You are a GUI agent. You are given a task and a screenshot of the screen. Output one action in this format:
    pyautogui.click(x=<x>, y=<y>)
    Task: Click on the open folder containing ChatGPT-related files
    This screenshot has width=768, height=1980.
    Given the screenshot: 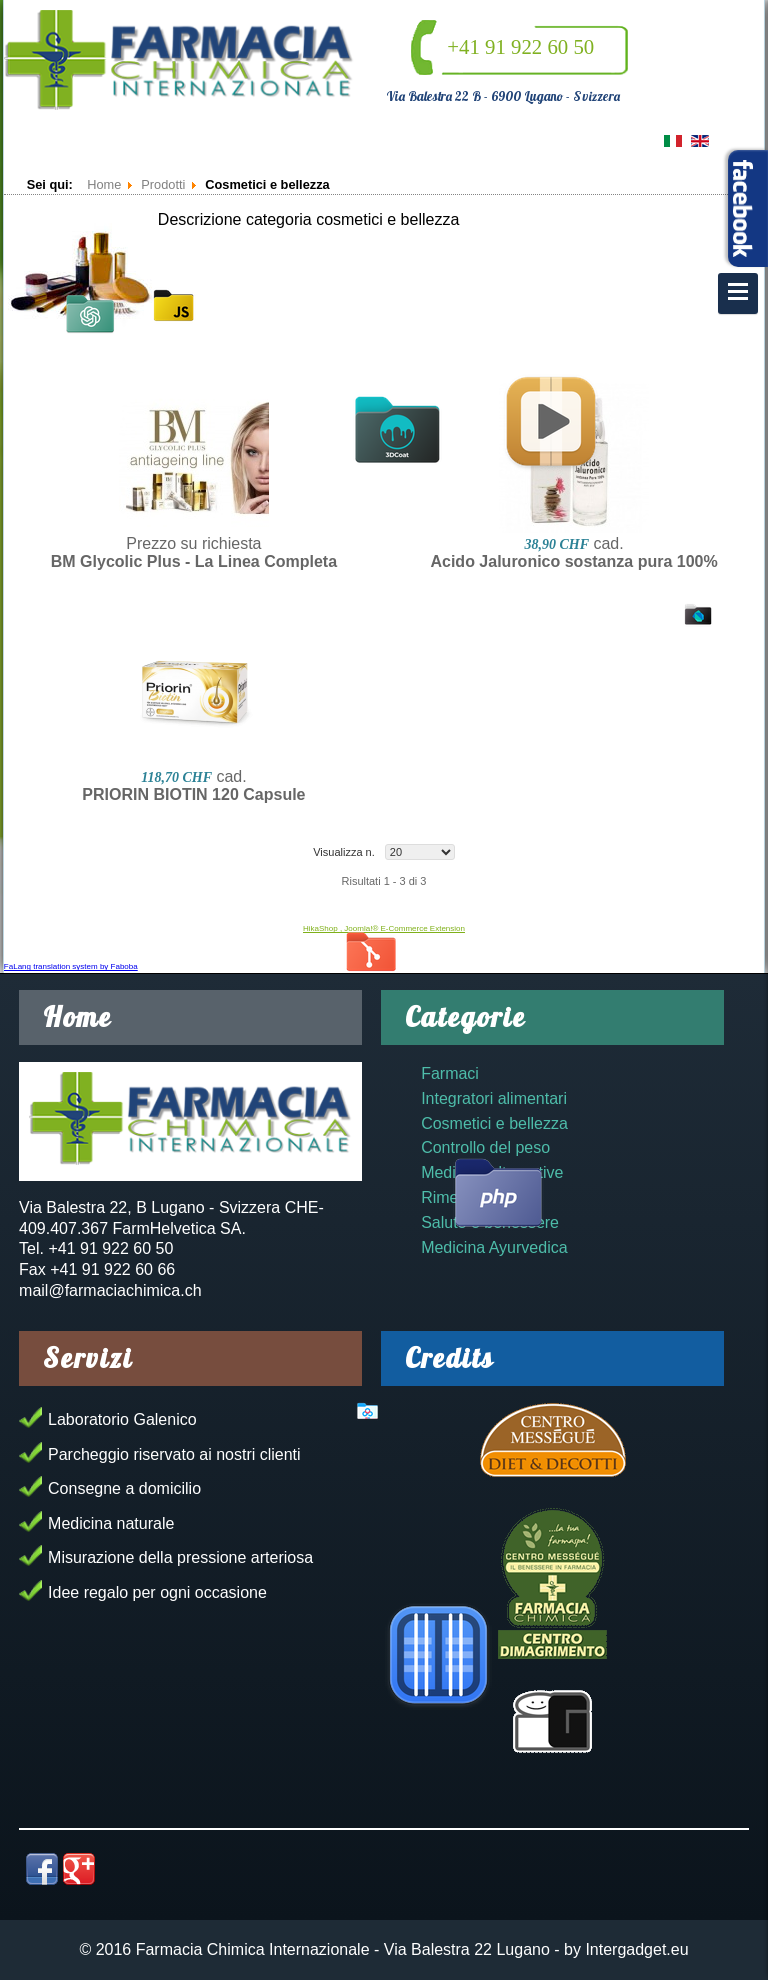 What is the action you would take?
    pyautogui.click(x=90, y=315)
    